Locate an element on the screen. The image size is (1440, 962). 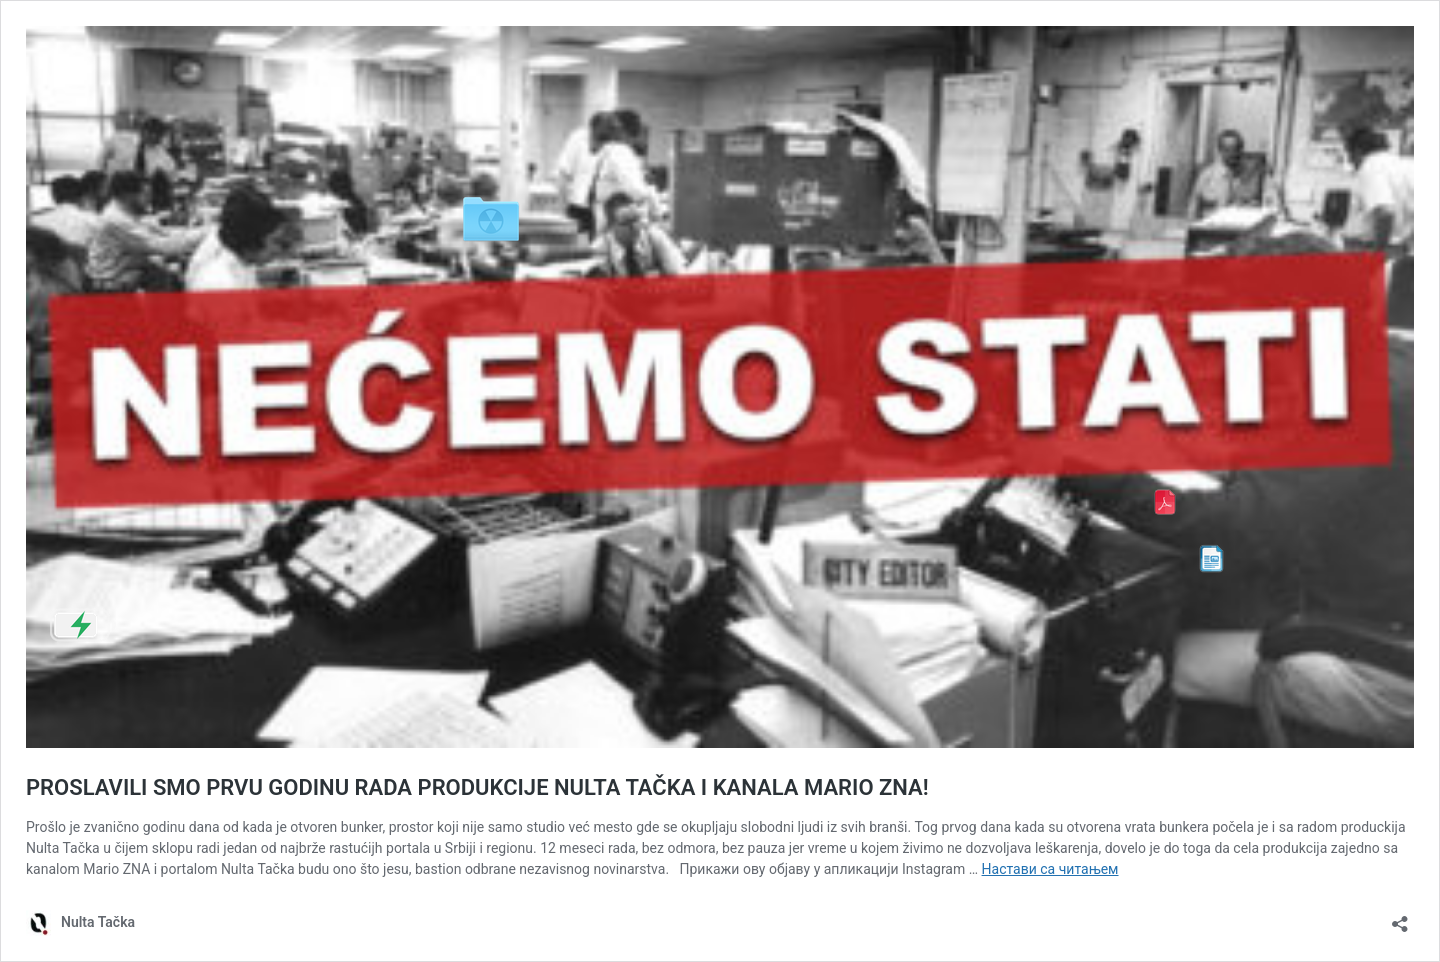
folder for files ready to burn to disc is located at coordinates (491, 219).